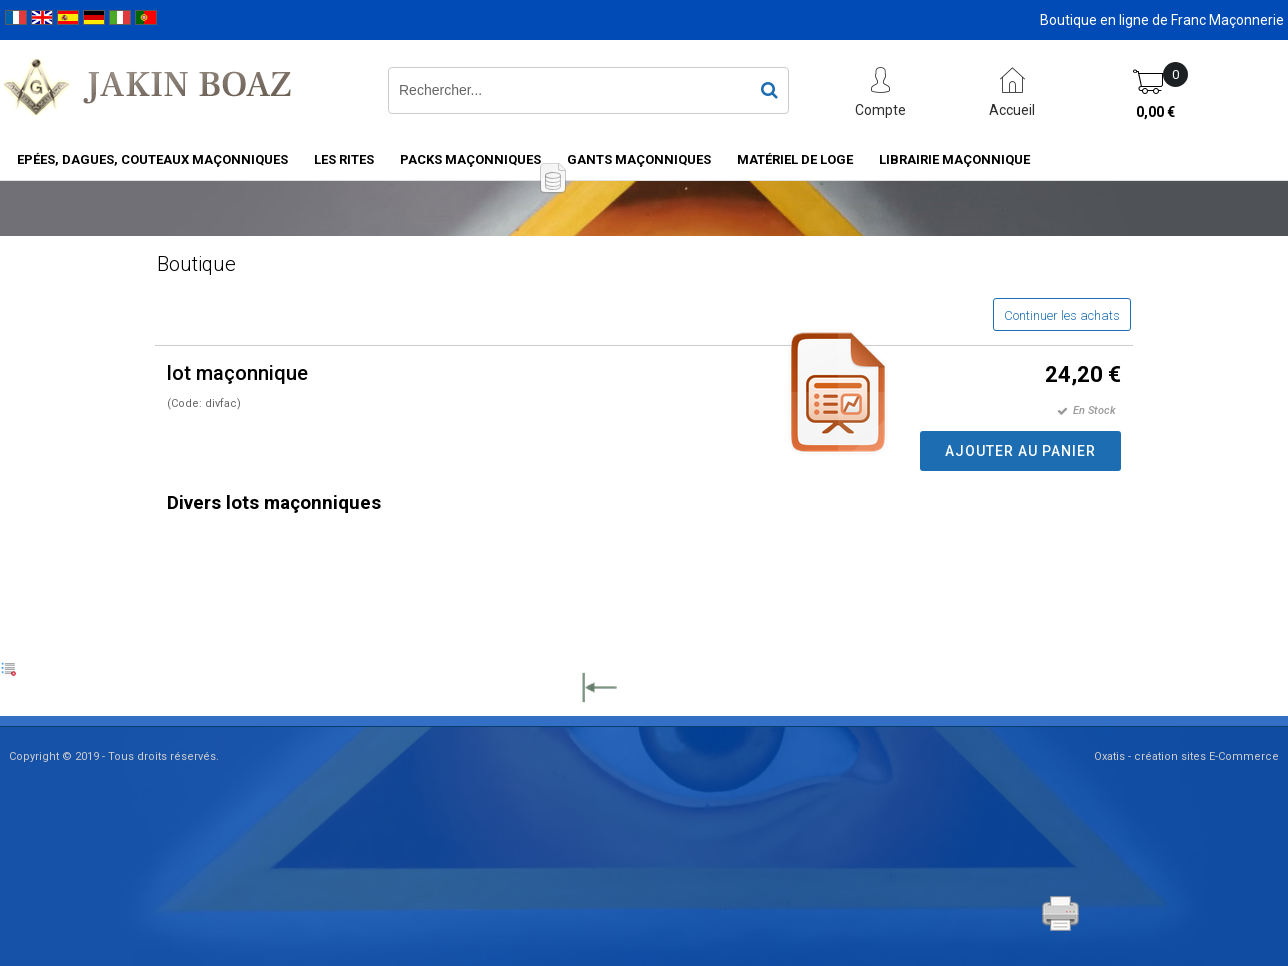  Describe the element at coordinates (838, 392) in the screenshot. I see `libreoffice impress presentation file` at that location.